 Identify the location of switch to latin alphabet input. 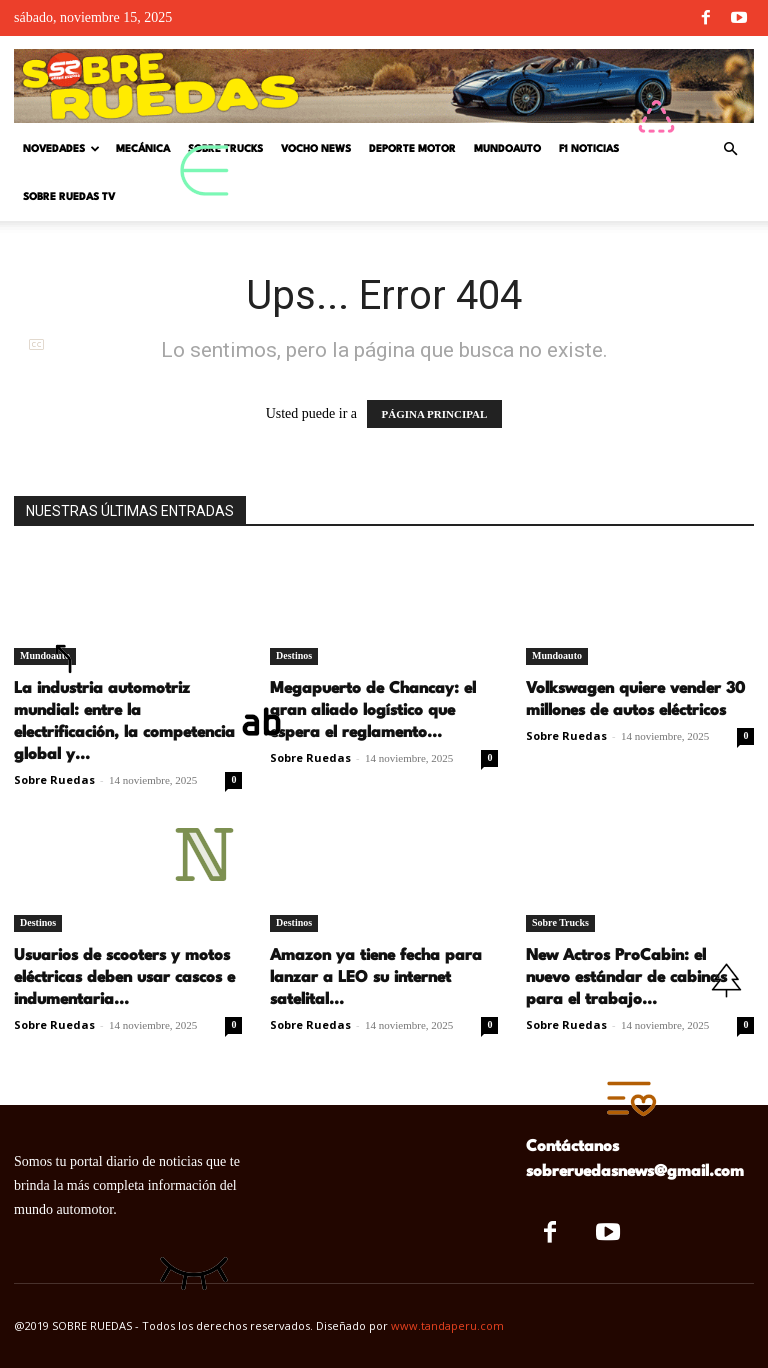
(261, 721).